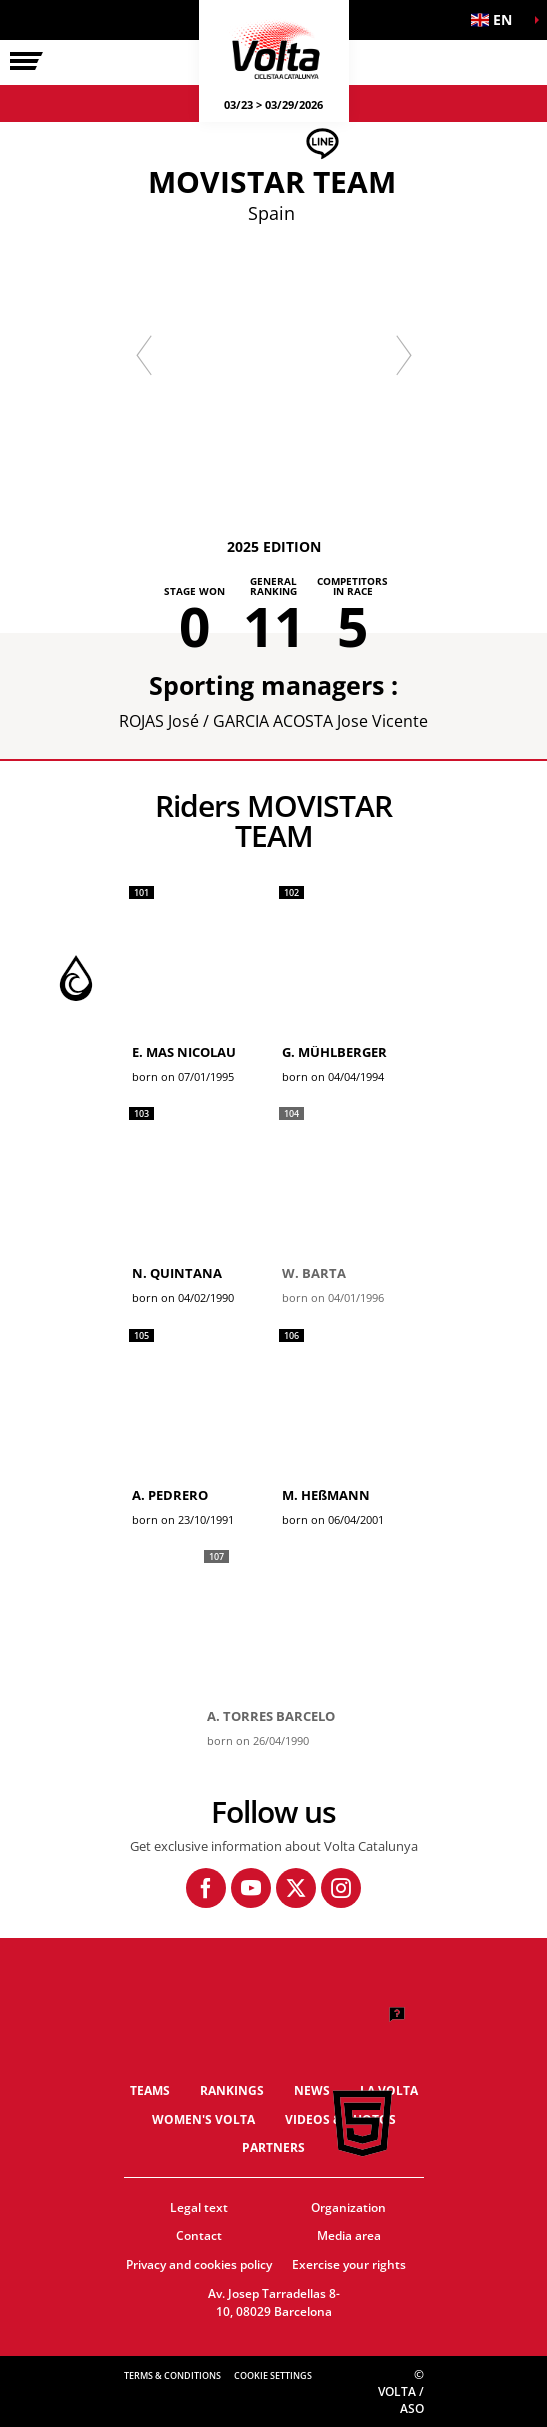 Image resolution: width=547 pixels, height=2427 pixels. What do you see at coordinates (76, 978) in the screenshot?
I see `open deluge torrent client` at bounding box center [76, 978].